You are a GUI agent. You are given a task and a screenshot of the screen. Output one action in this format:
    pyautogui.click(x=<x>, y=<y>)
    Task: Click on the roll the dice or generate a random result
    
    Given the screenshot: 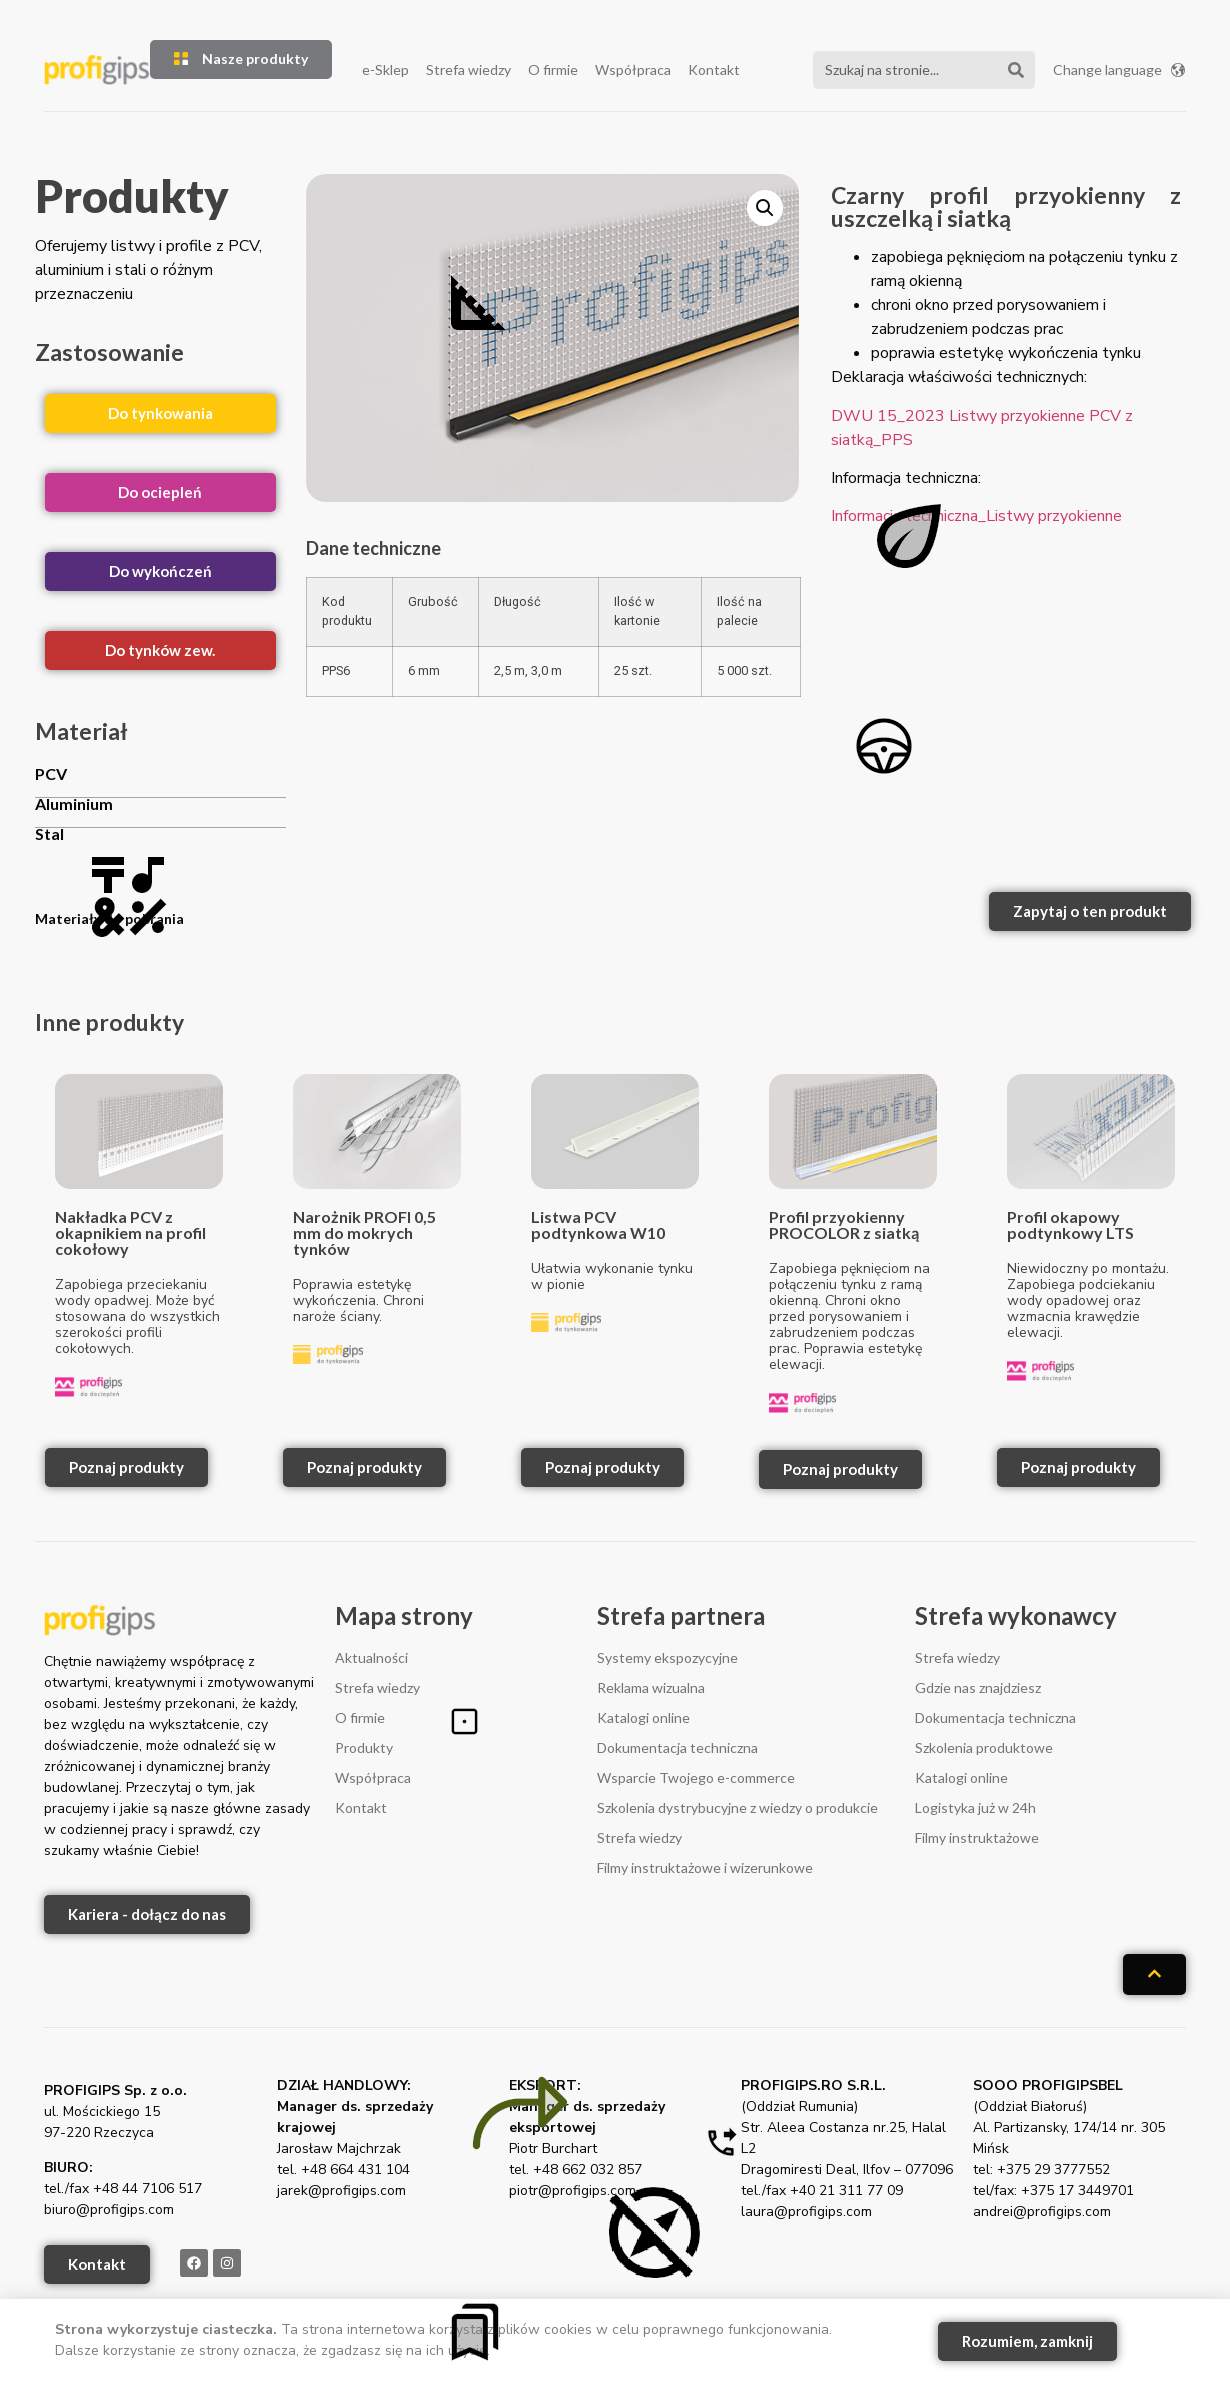 What is the action you would take?
    pyautogui.click(x=464, y=1721)
    